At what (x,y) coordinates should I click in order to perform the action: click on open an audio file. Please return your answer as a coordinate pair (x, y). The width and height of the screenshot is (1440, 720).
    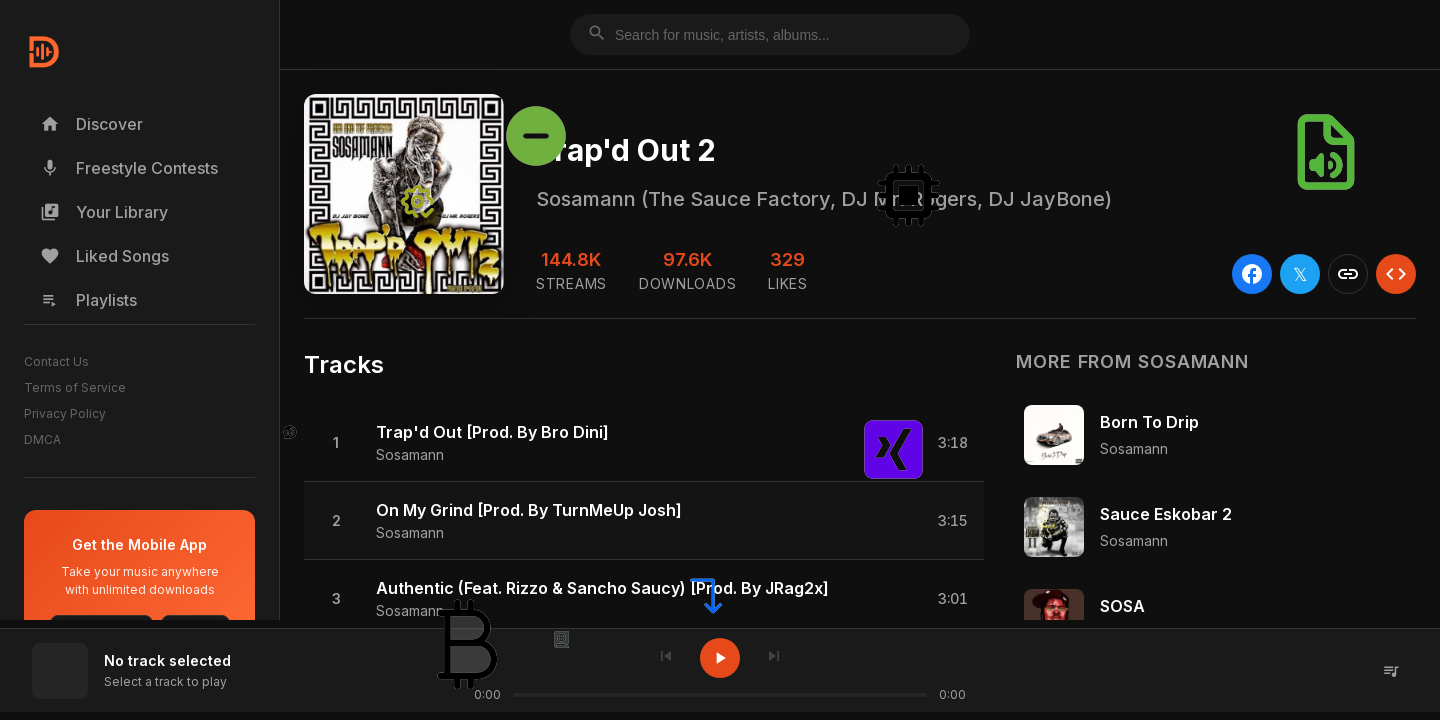
    Looking at the image, I should click on (1326, 152).